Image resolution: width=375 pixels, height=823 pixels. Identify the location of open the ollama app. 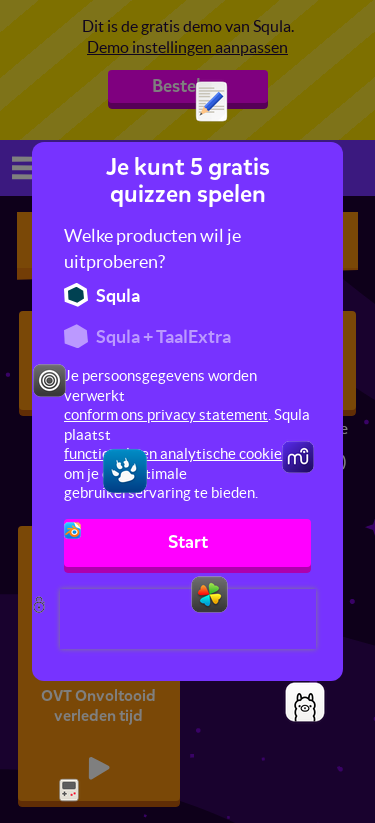
(305, 702).